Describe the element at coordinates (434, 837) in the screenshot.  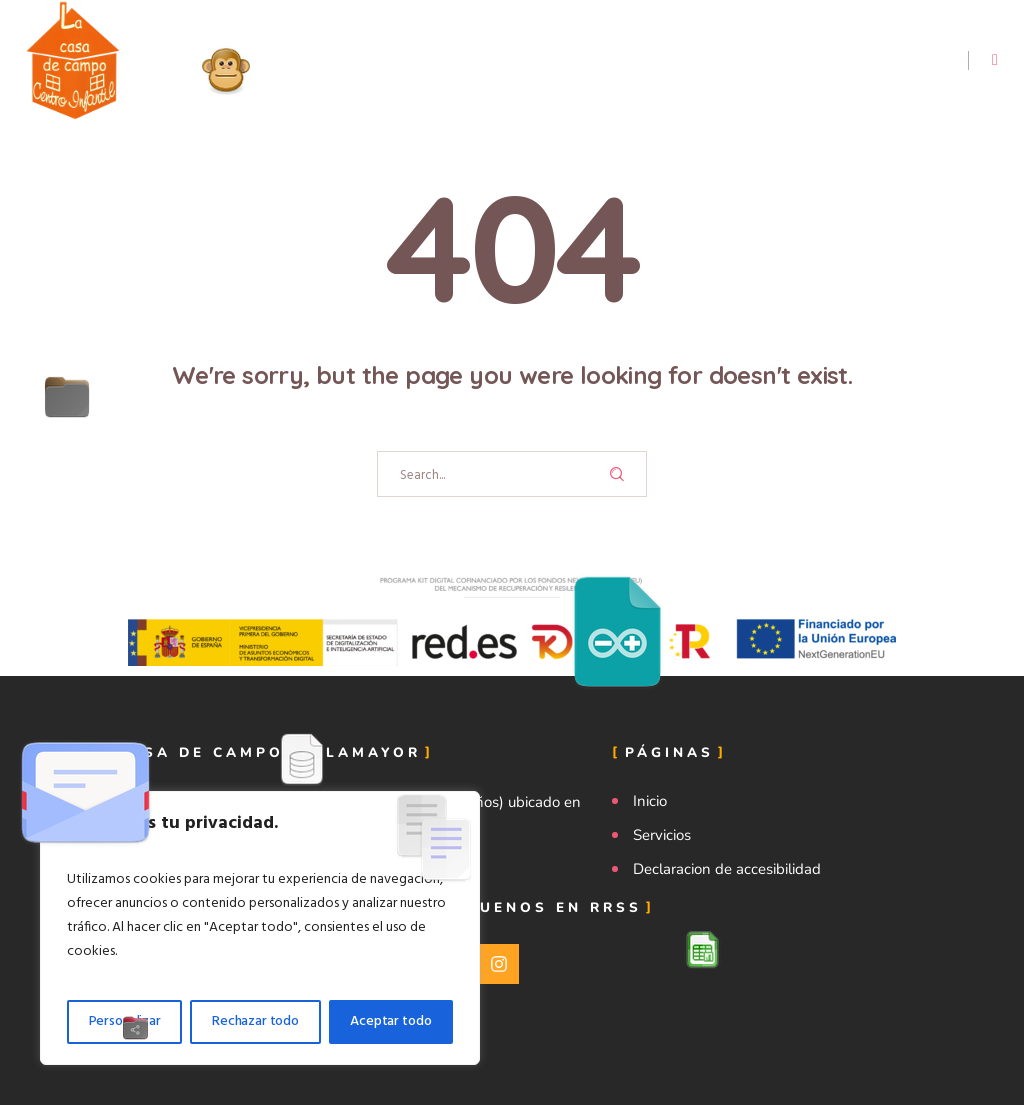
I see `copy selected item to clipboard` at that location.